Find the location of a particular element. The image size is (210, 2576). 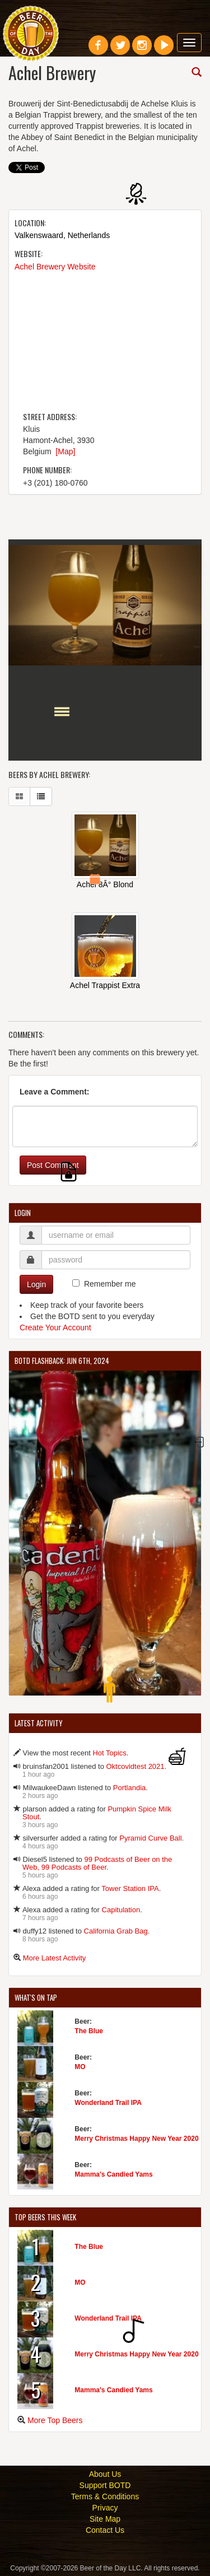

view calendar with no events scheduled is located at coordinates (95, 879).